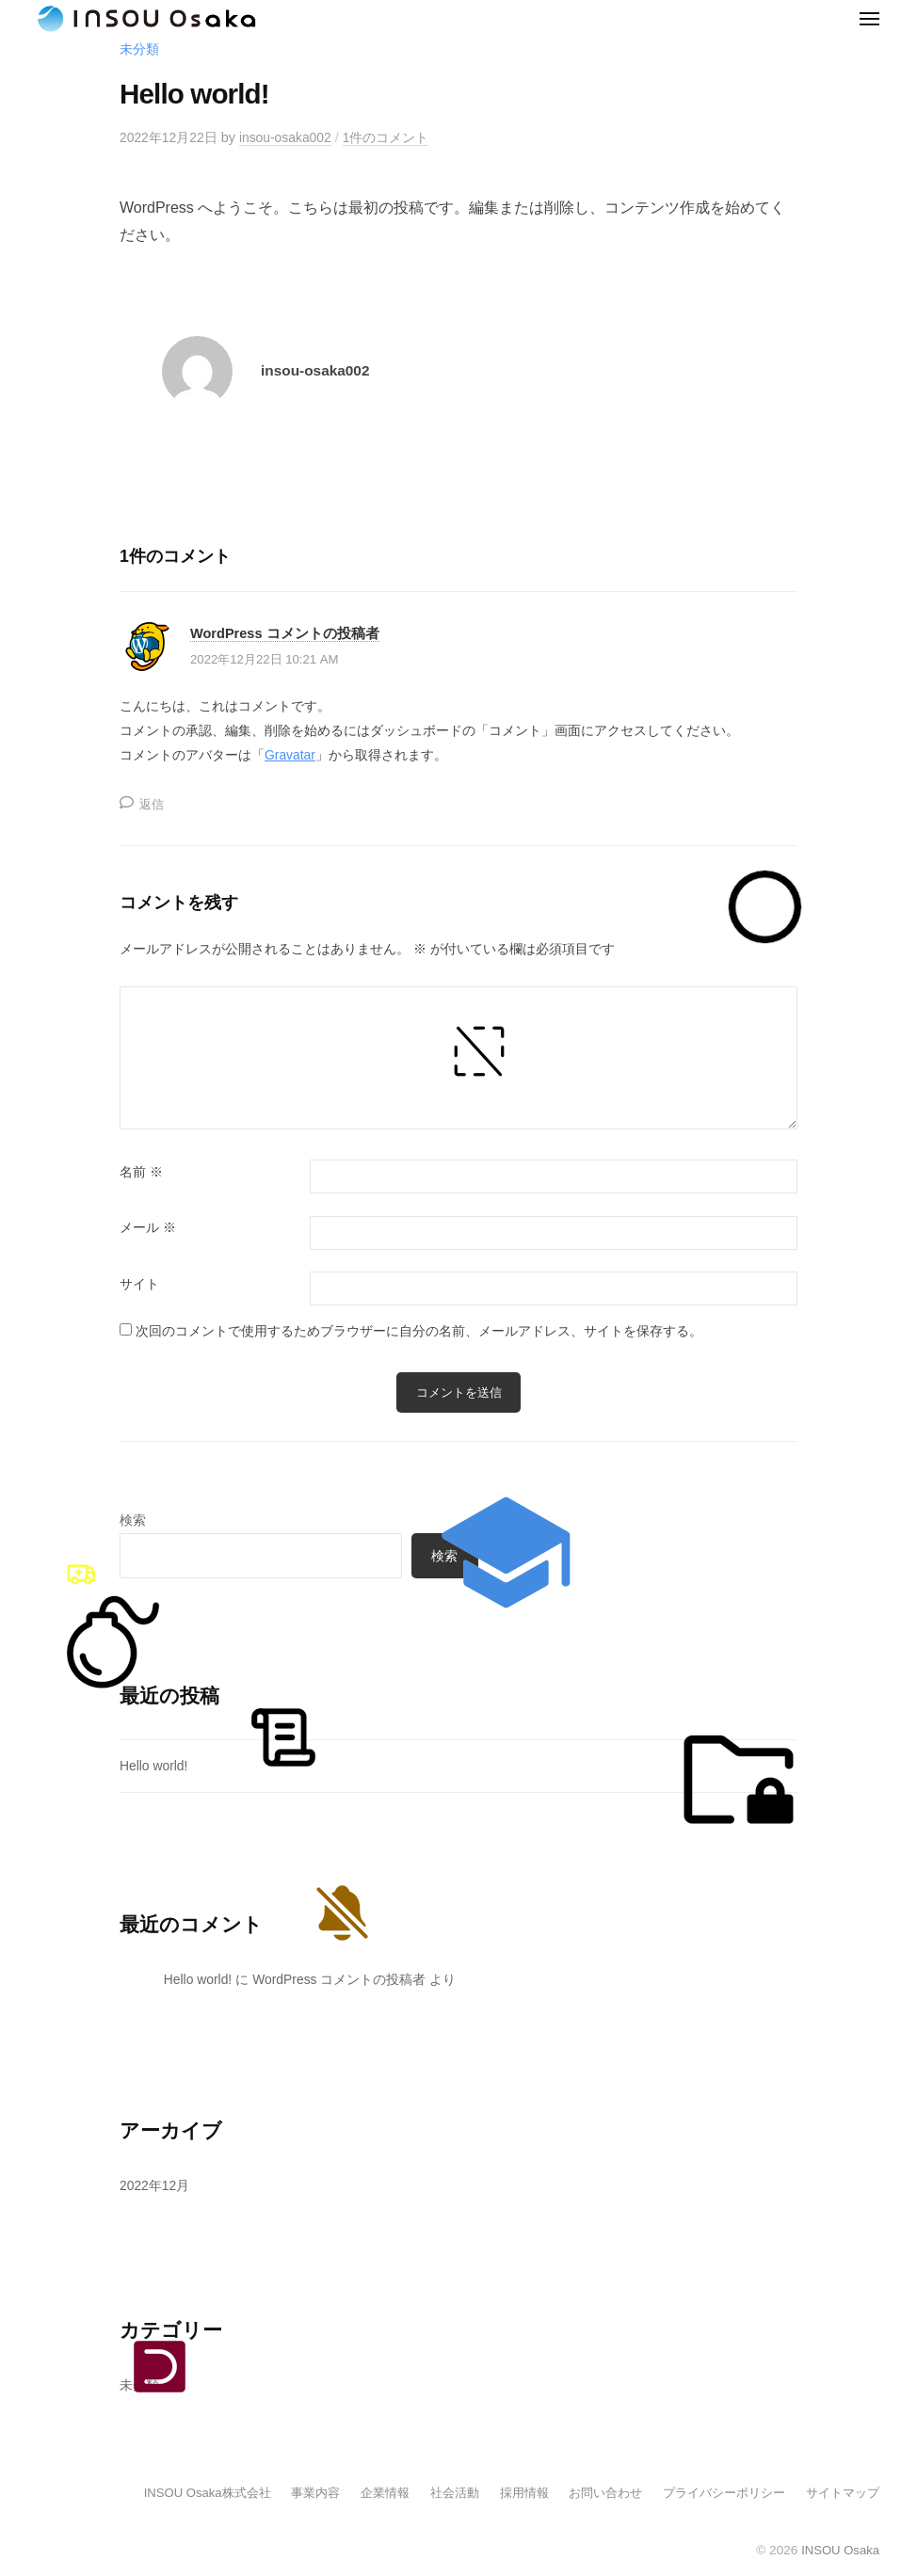 This screenshot has width=917, height=2576. I want to click on indicates a superset relationship in mathematical notation, so click(159, 2366).